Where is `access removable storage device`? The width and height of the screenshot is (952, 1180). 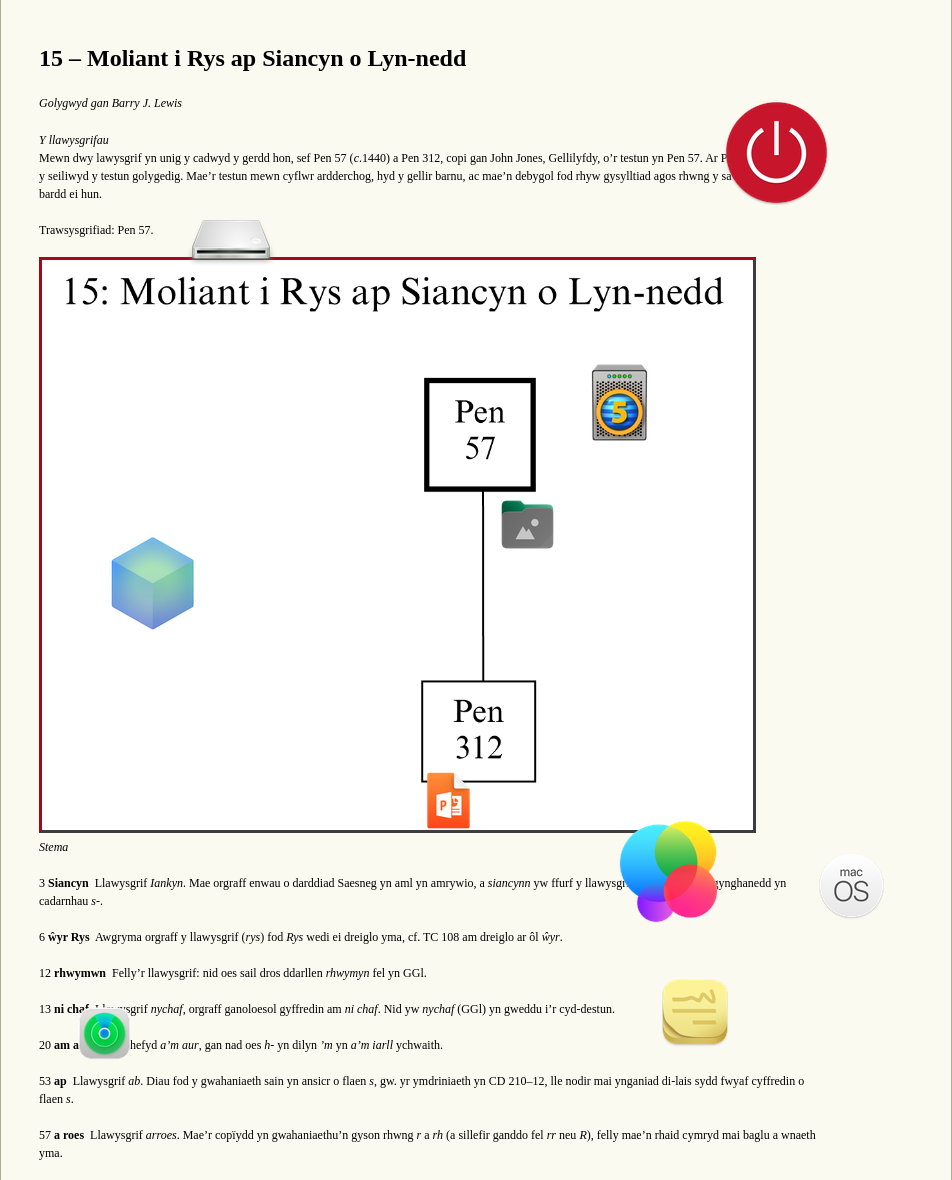 access removable storage device is located at coordinates (231, 241).